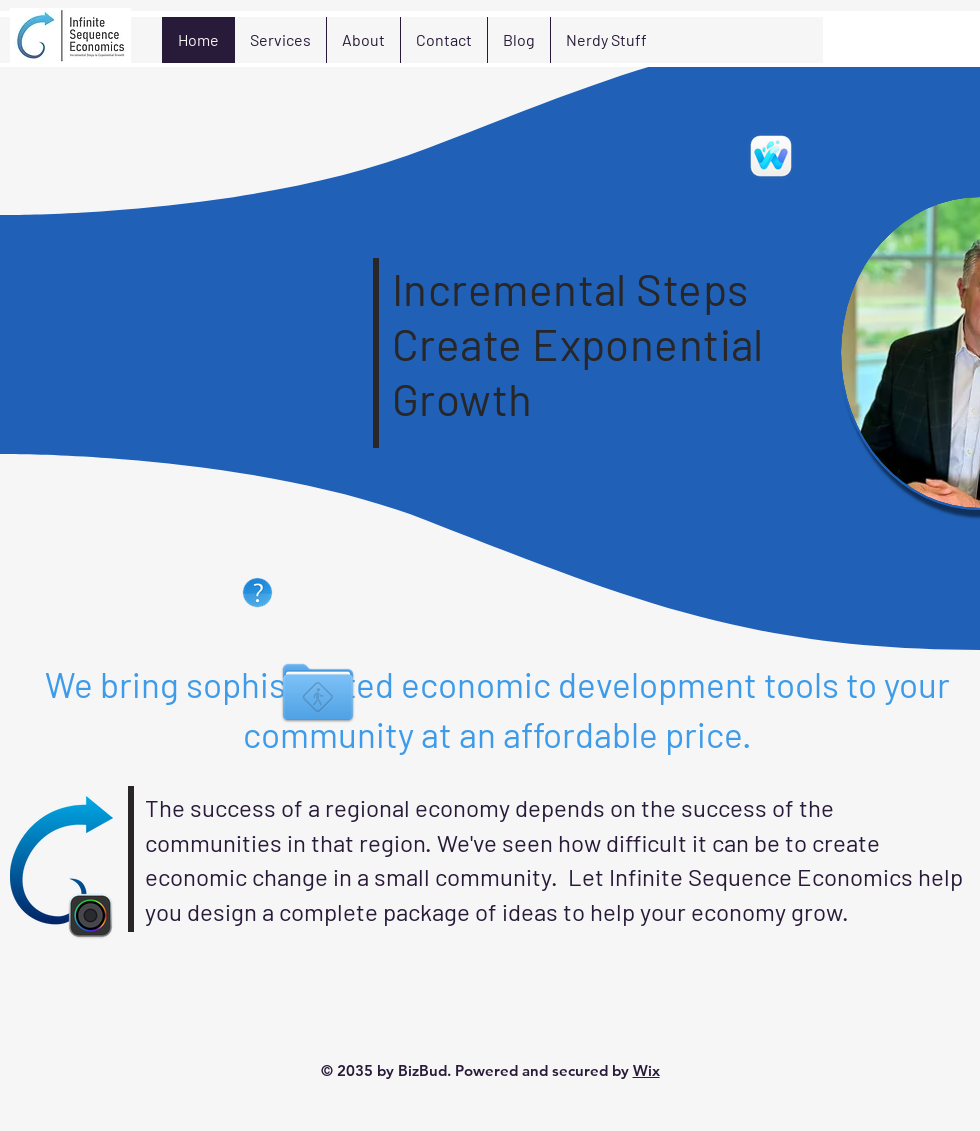 The image size is (980, 1131). Describe the element at coordinates (318, 692) in the screenshot. I see `access the public folder for shared files` at that location.